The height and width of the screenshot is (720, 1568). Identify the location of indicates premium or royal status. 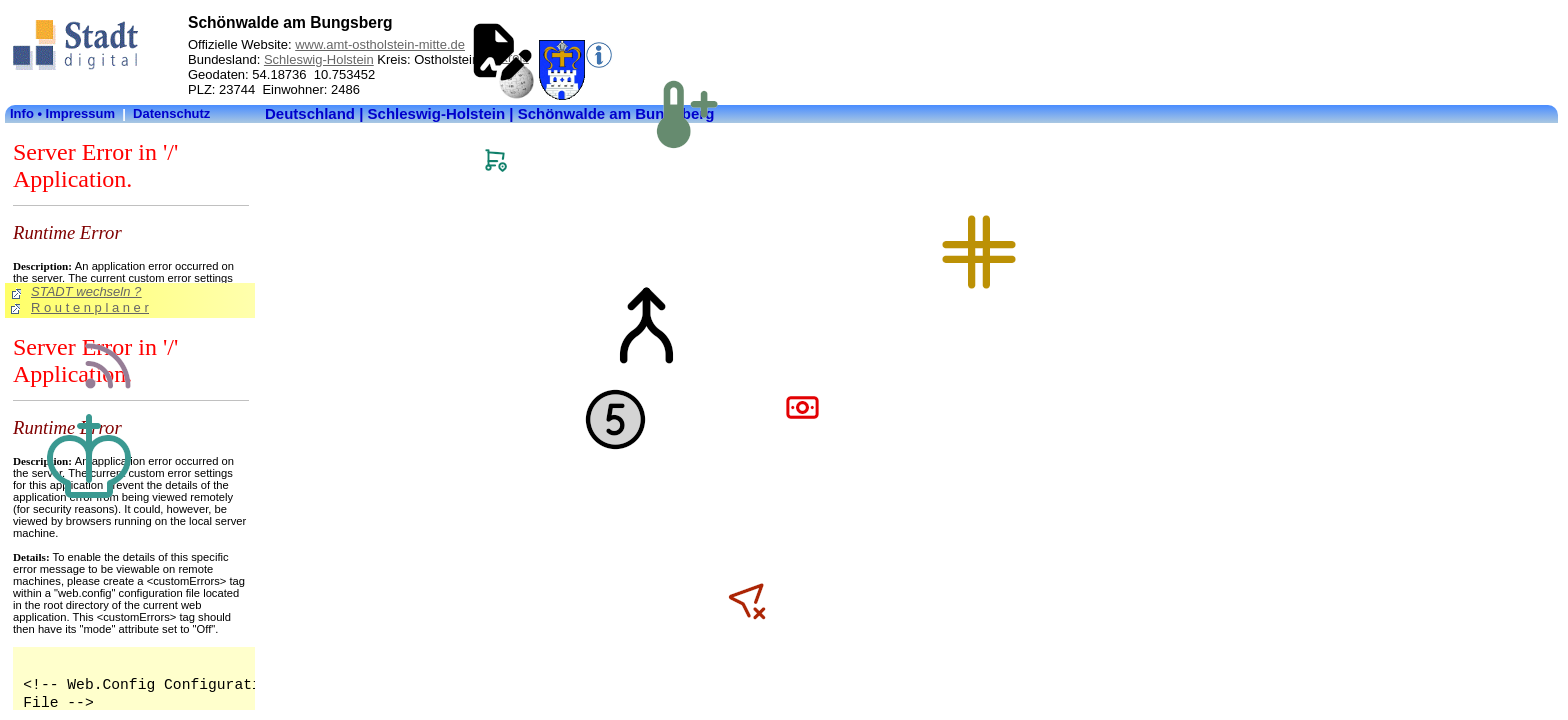
(89, 462).